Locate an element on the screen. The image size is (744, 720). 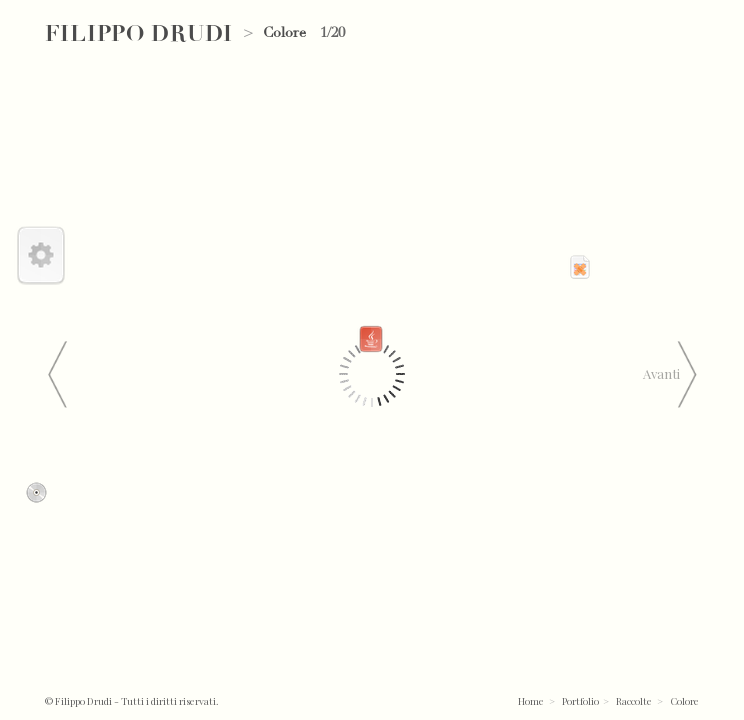
a desktop application shortcut file is located at coordinates (41, 255).